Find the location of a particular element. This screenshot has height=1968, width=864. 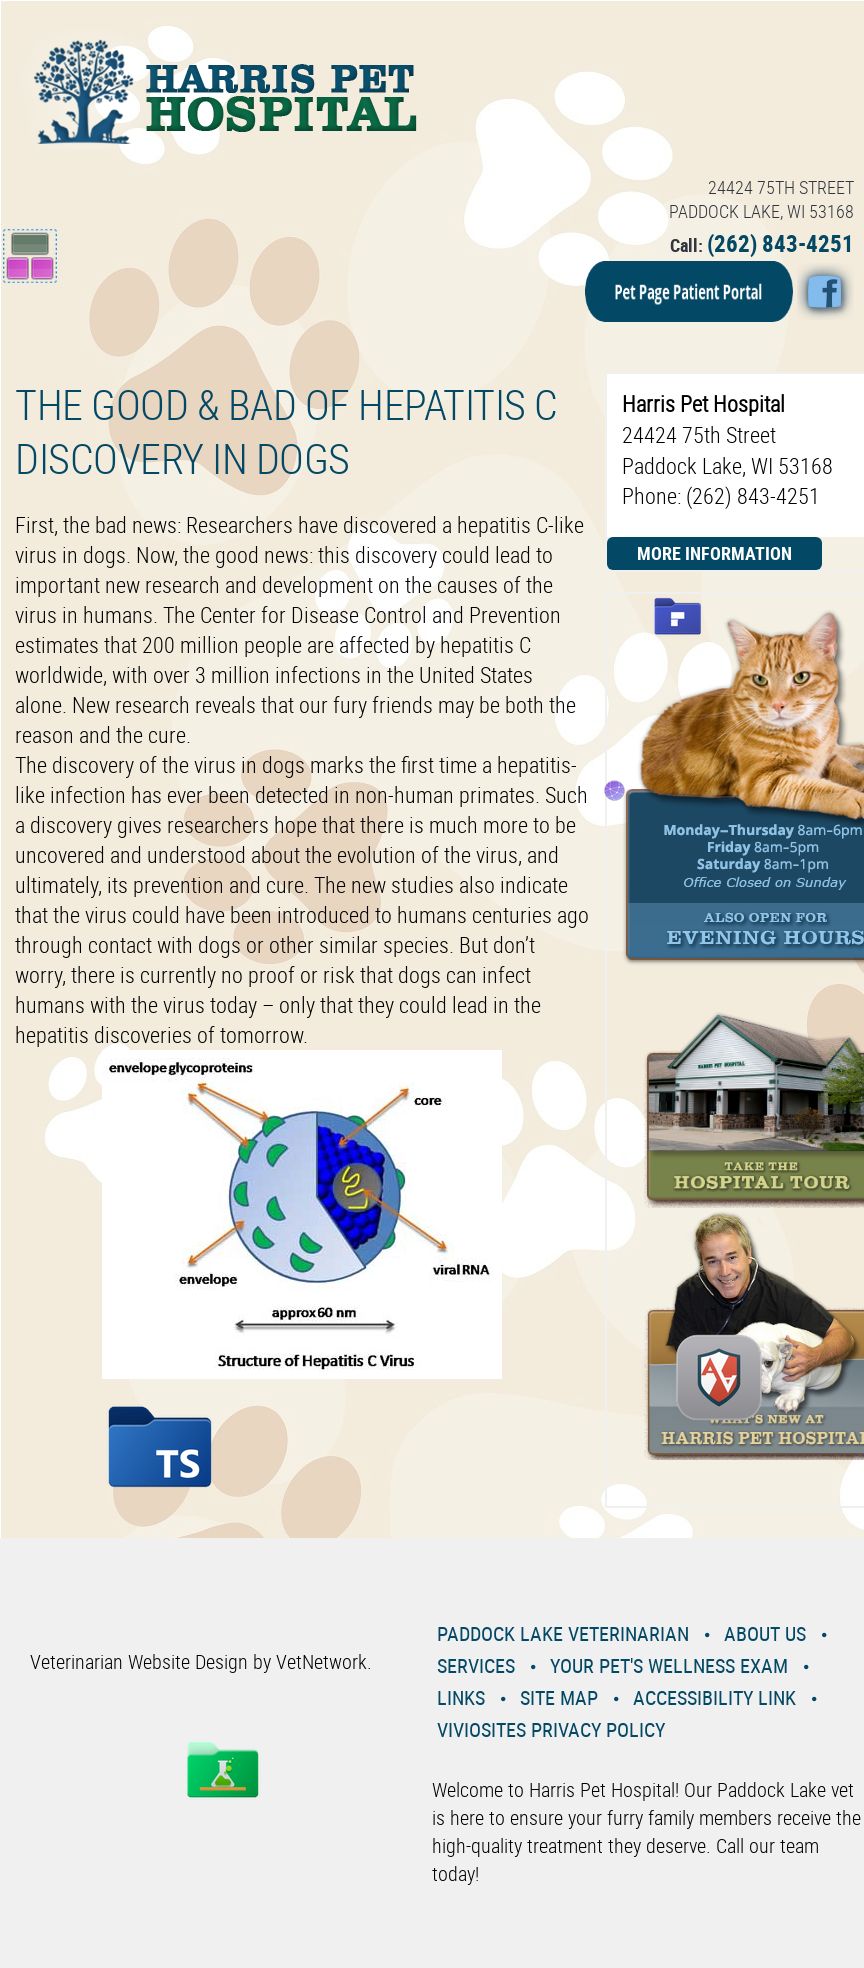

open wondershare pdfelement documents folder is located at coordinates (677, 617).